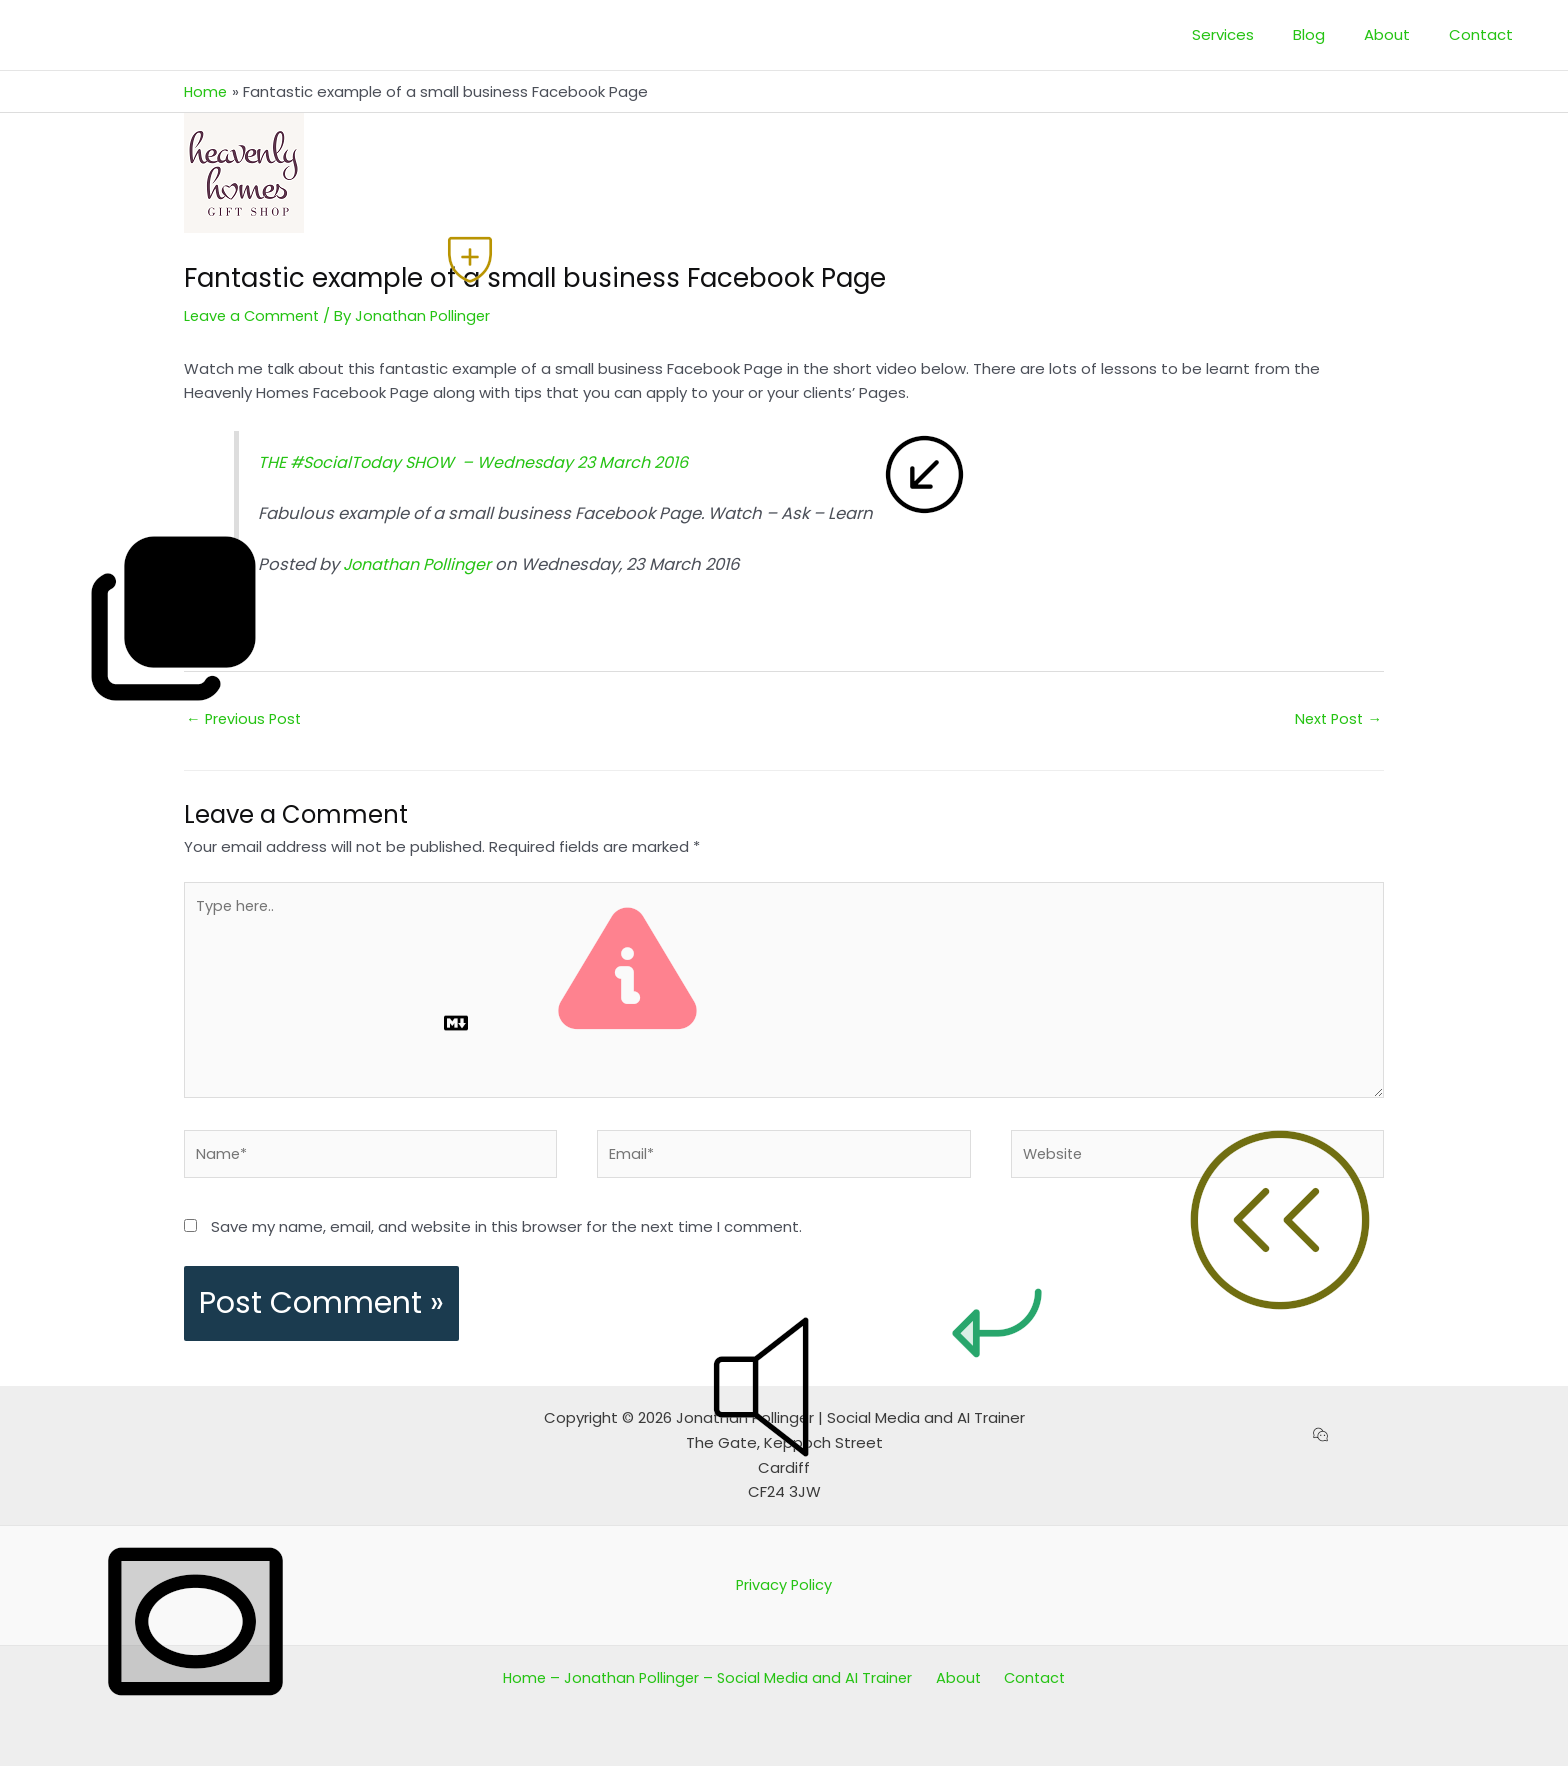 The height and width of the screenshot is (1774, 1568). Describe the element at coordinates (173, 618) in the screenshot. I see `view multiple items or collections` at that location.